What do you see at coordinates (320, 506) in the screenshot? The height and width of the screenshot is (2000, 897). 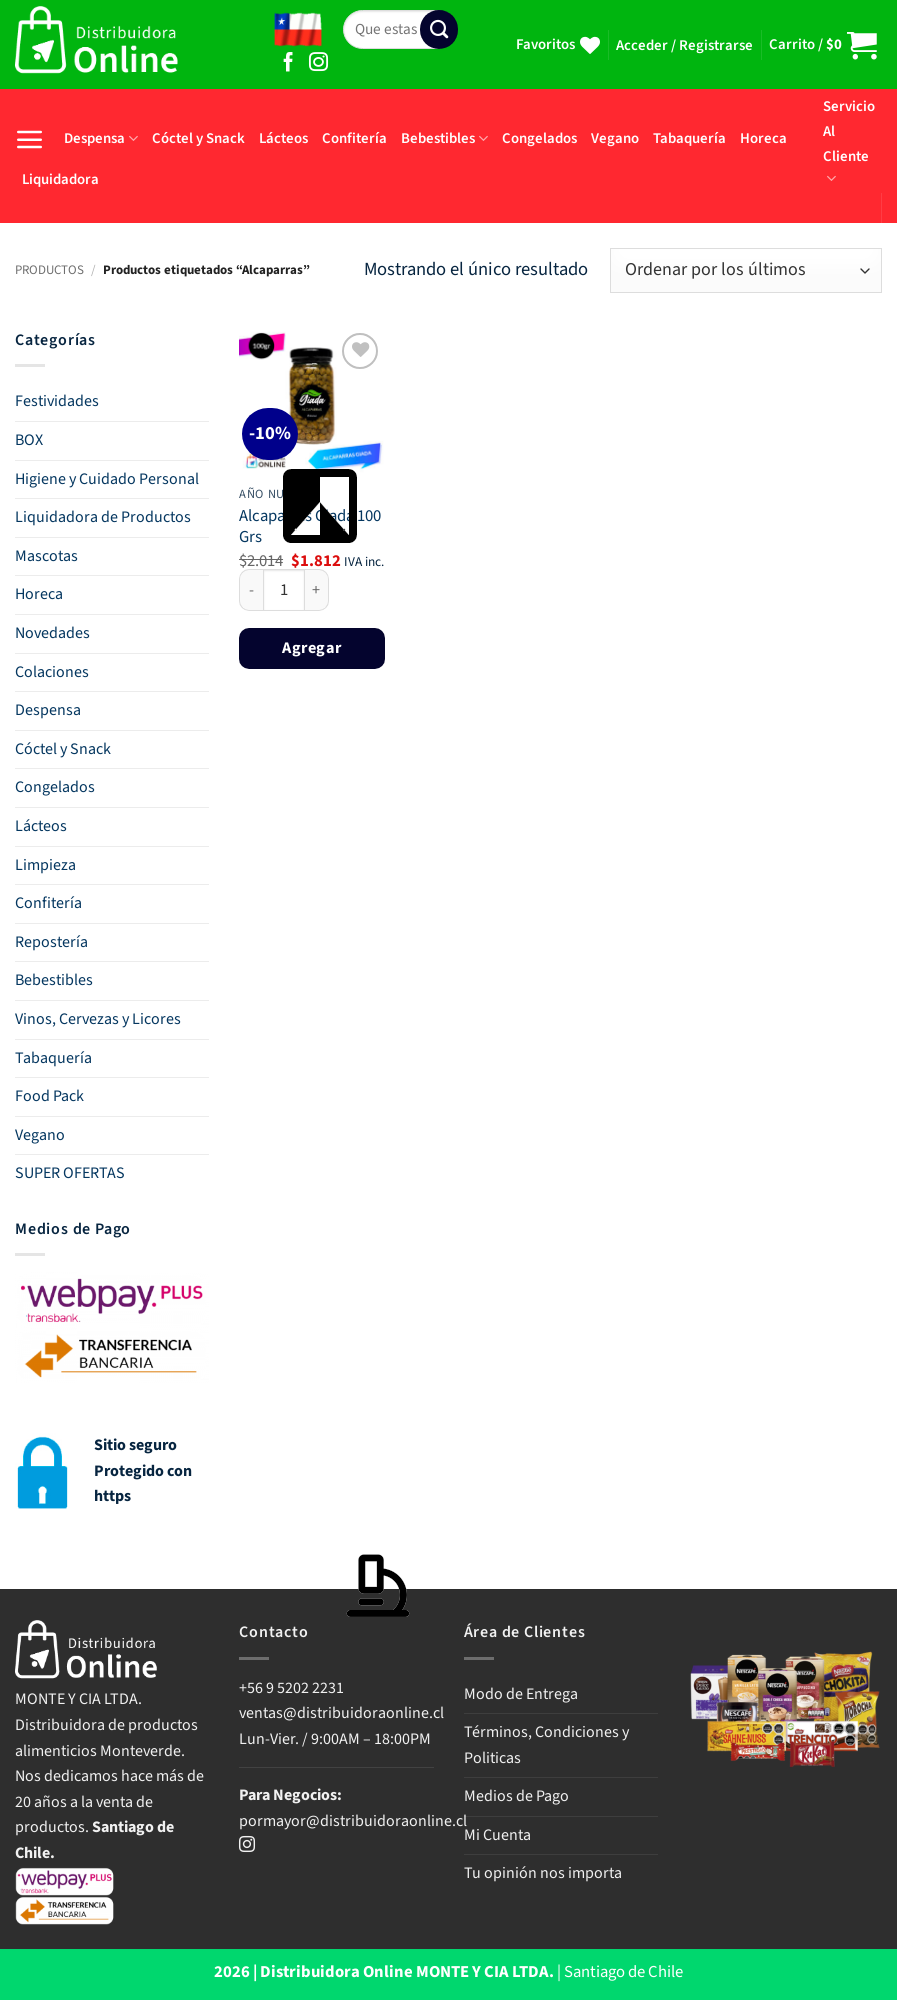 I see `apply black and white filter to image` at bounding box center [320, 506].